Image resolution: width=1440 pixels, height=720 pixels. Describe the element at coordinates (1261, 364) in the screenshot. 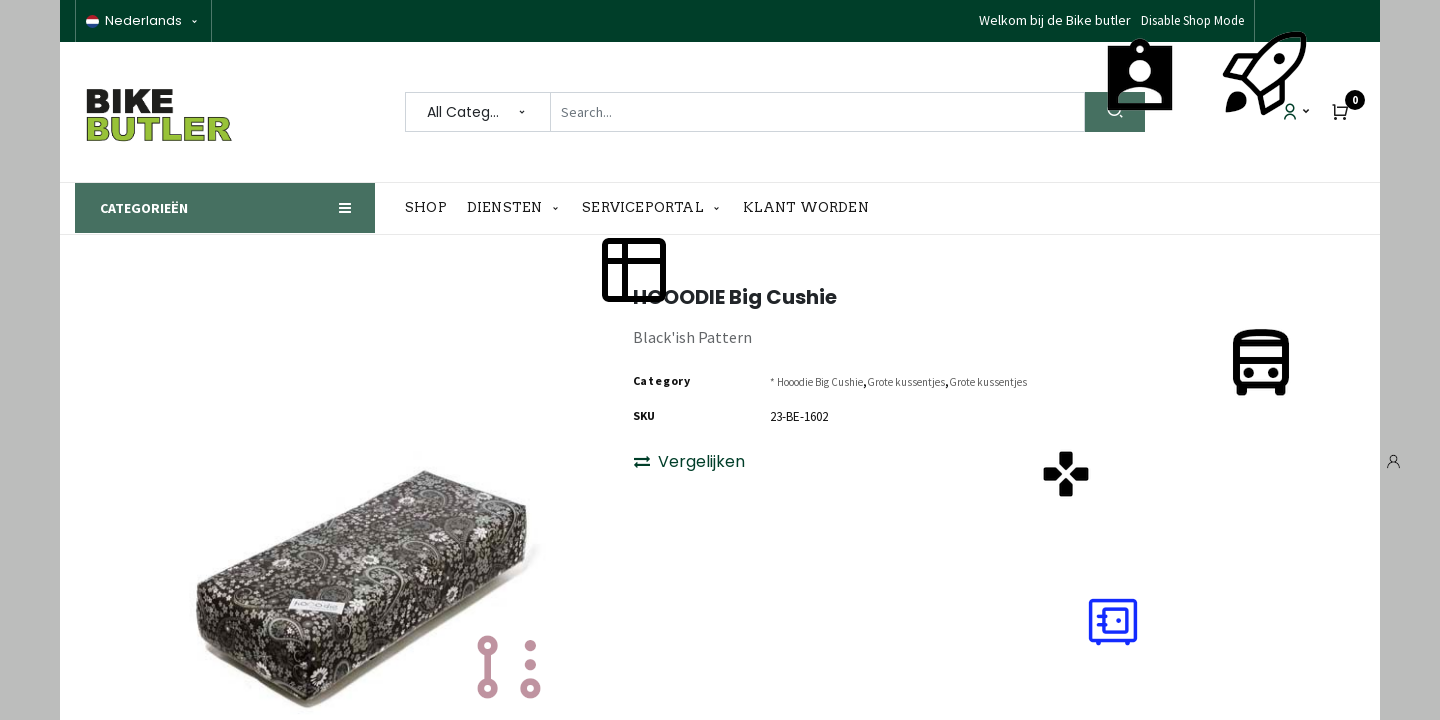

I see `get bus directions or routes` at that location.